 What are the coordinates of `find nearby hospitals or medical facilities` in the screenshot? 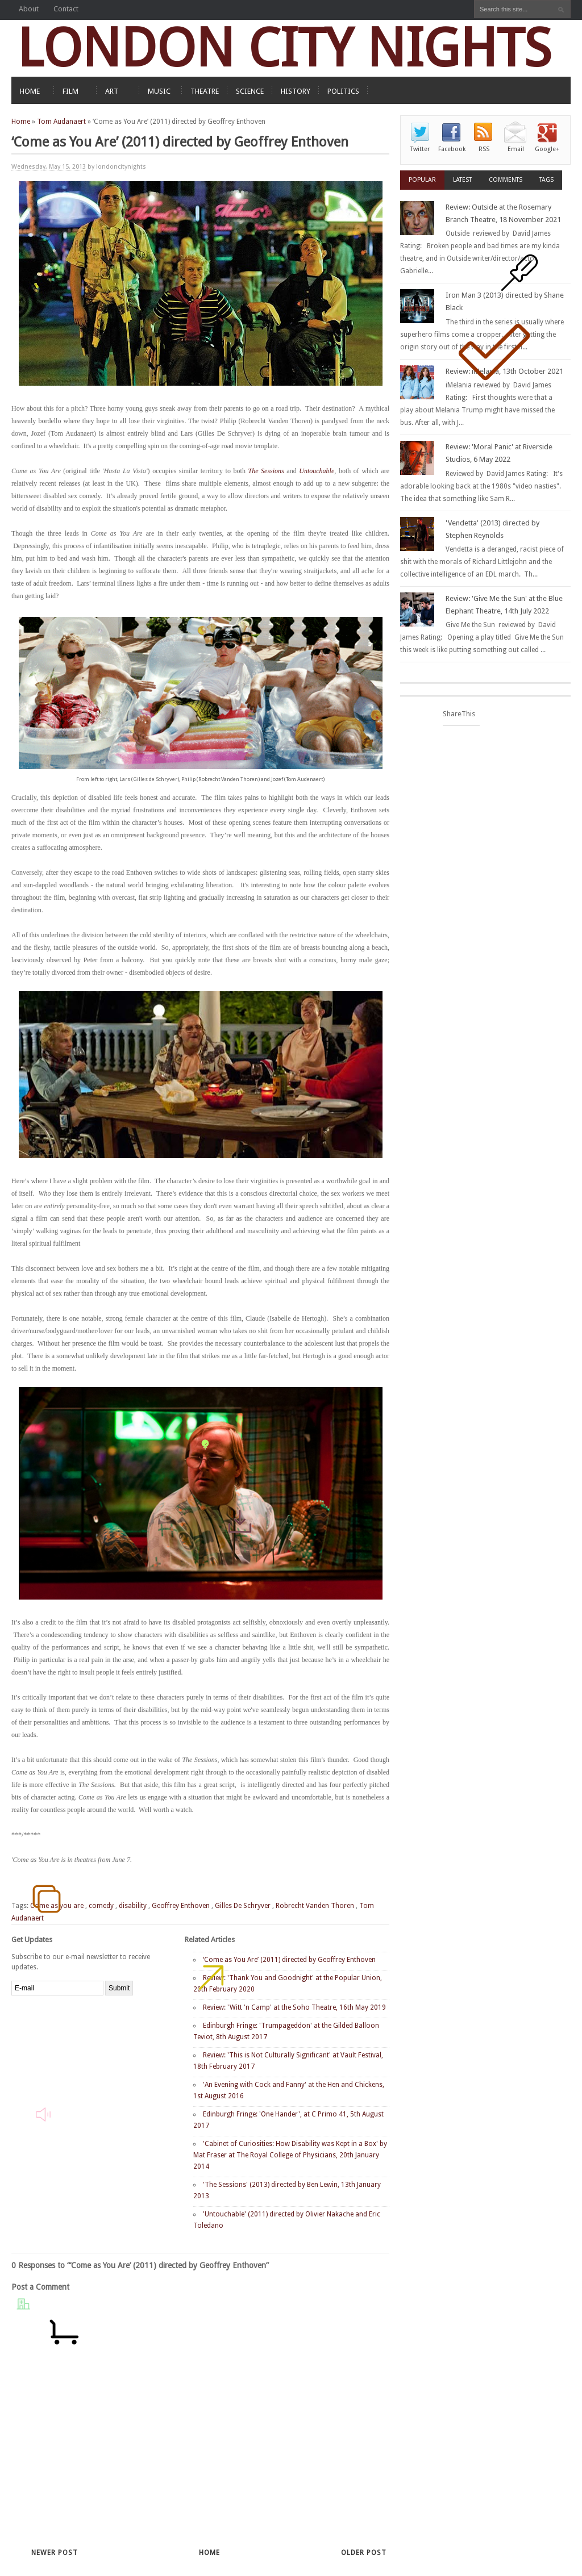 It's located at (23, 2304).